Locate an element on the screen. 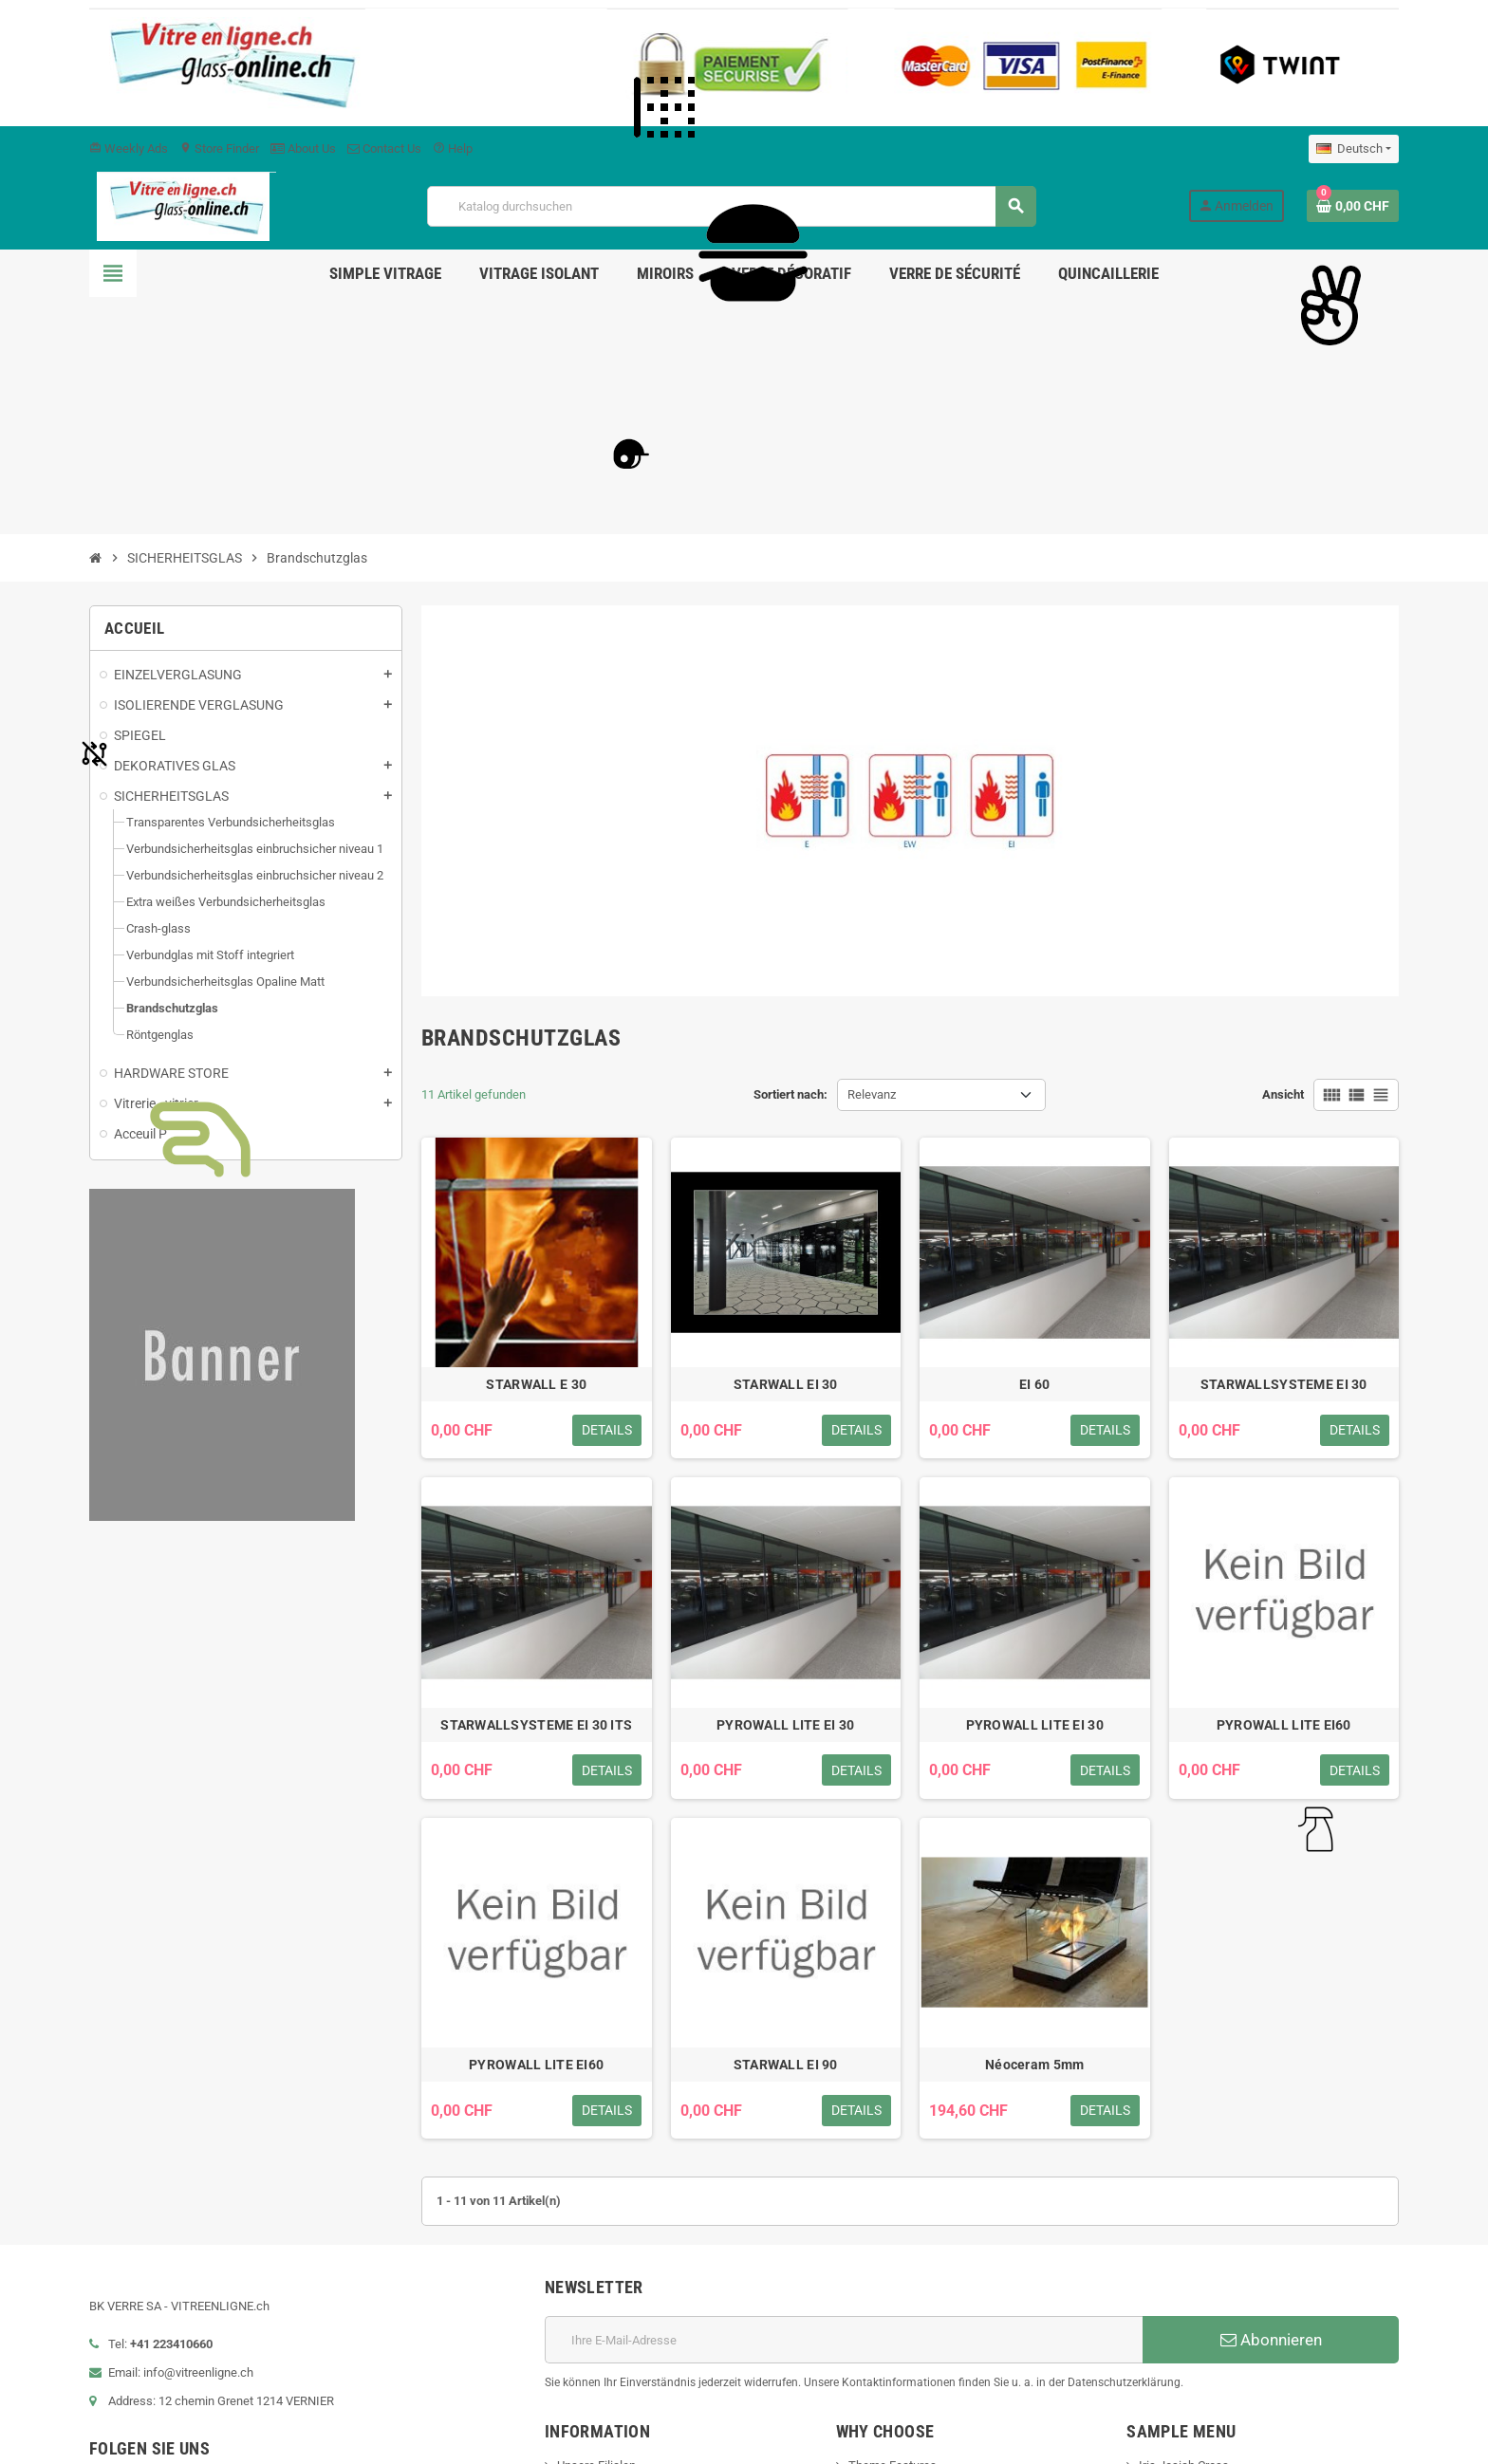 This screenshot has width=1488, height=2464. apply border to left edge of cell or element is located at coordinates (664, 107).